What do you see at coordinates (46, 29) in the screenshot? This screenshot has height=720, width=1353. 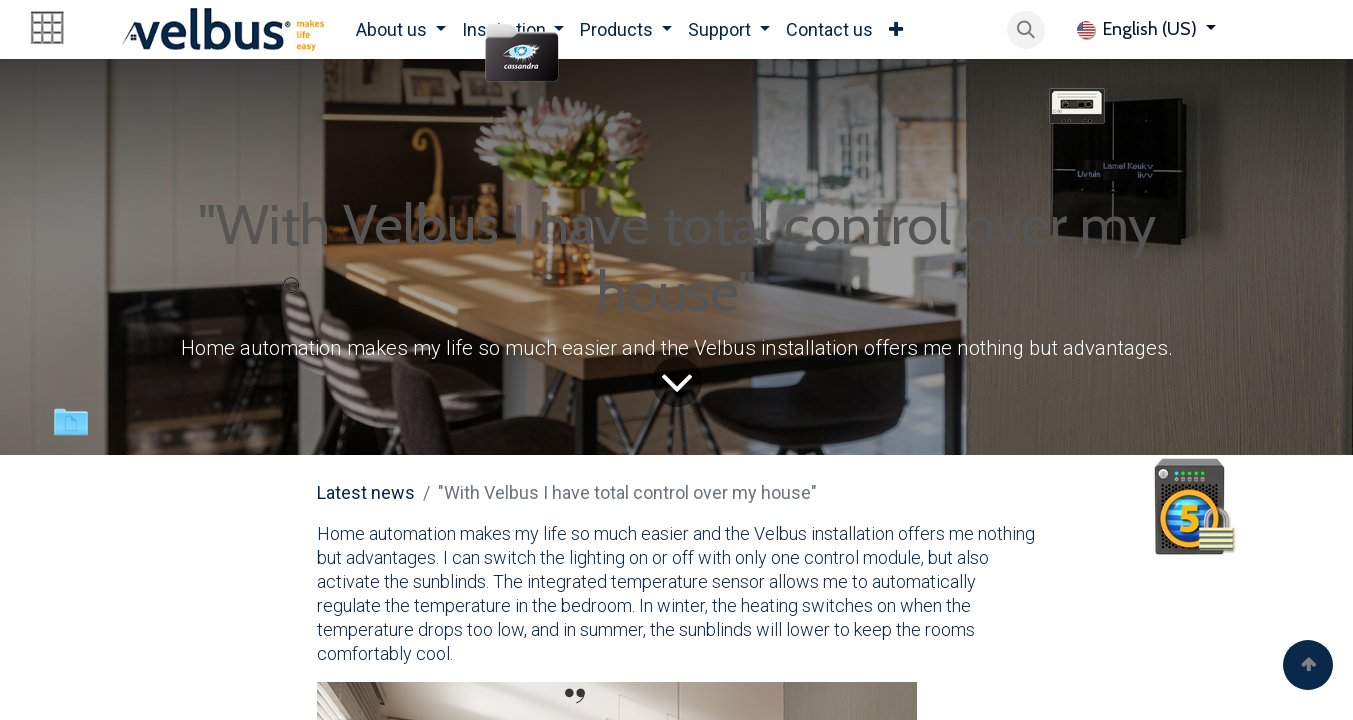 I see `switch to grid view layout` at bounding box center [46, 29].